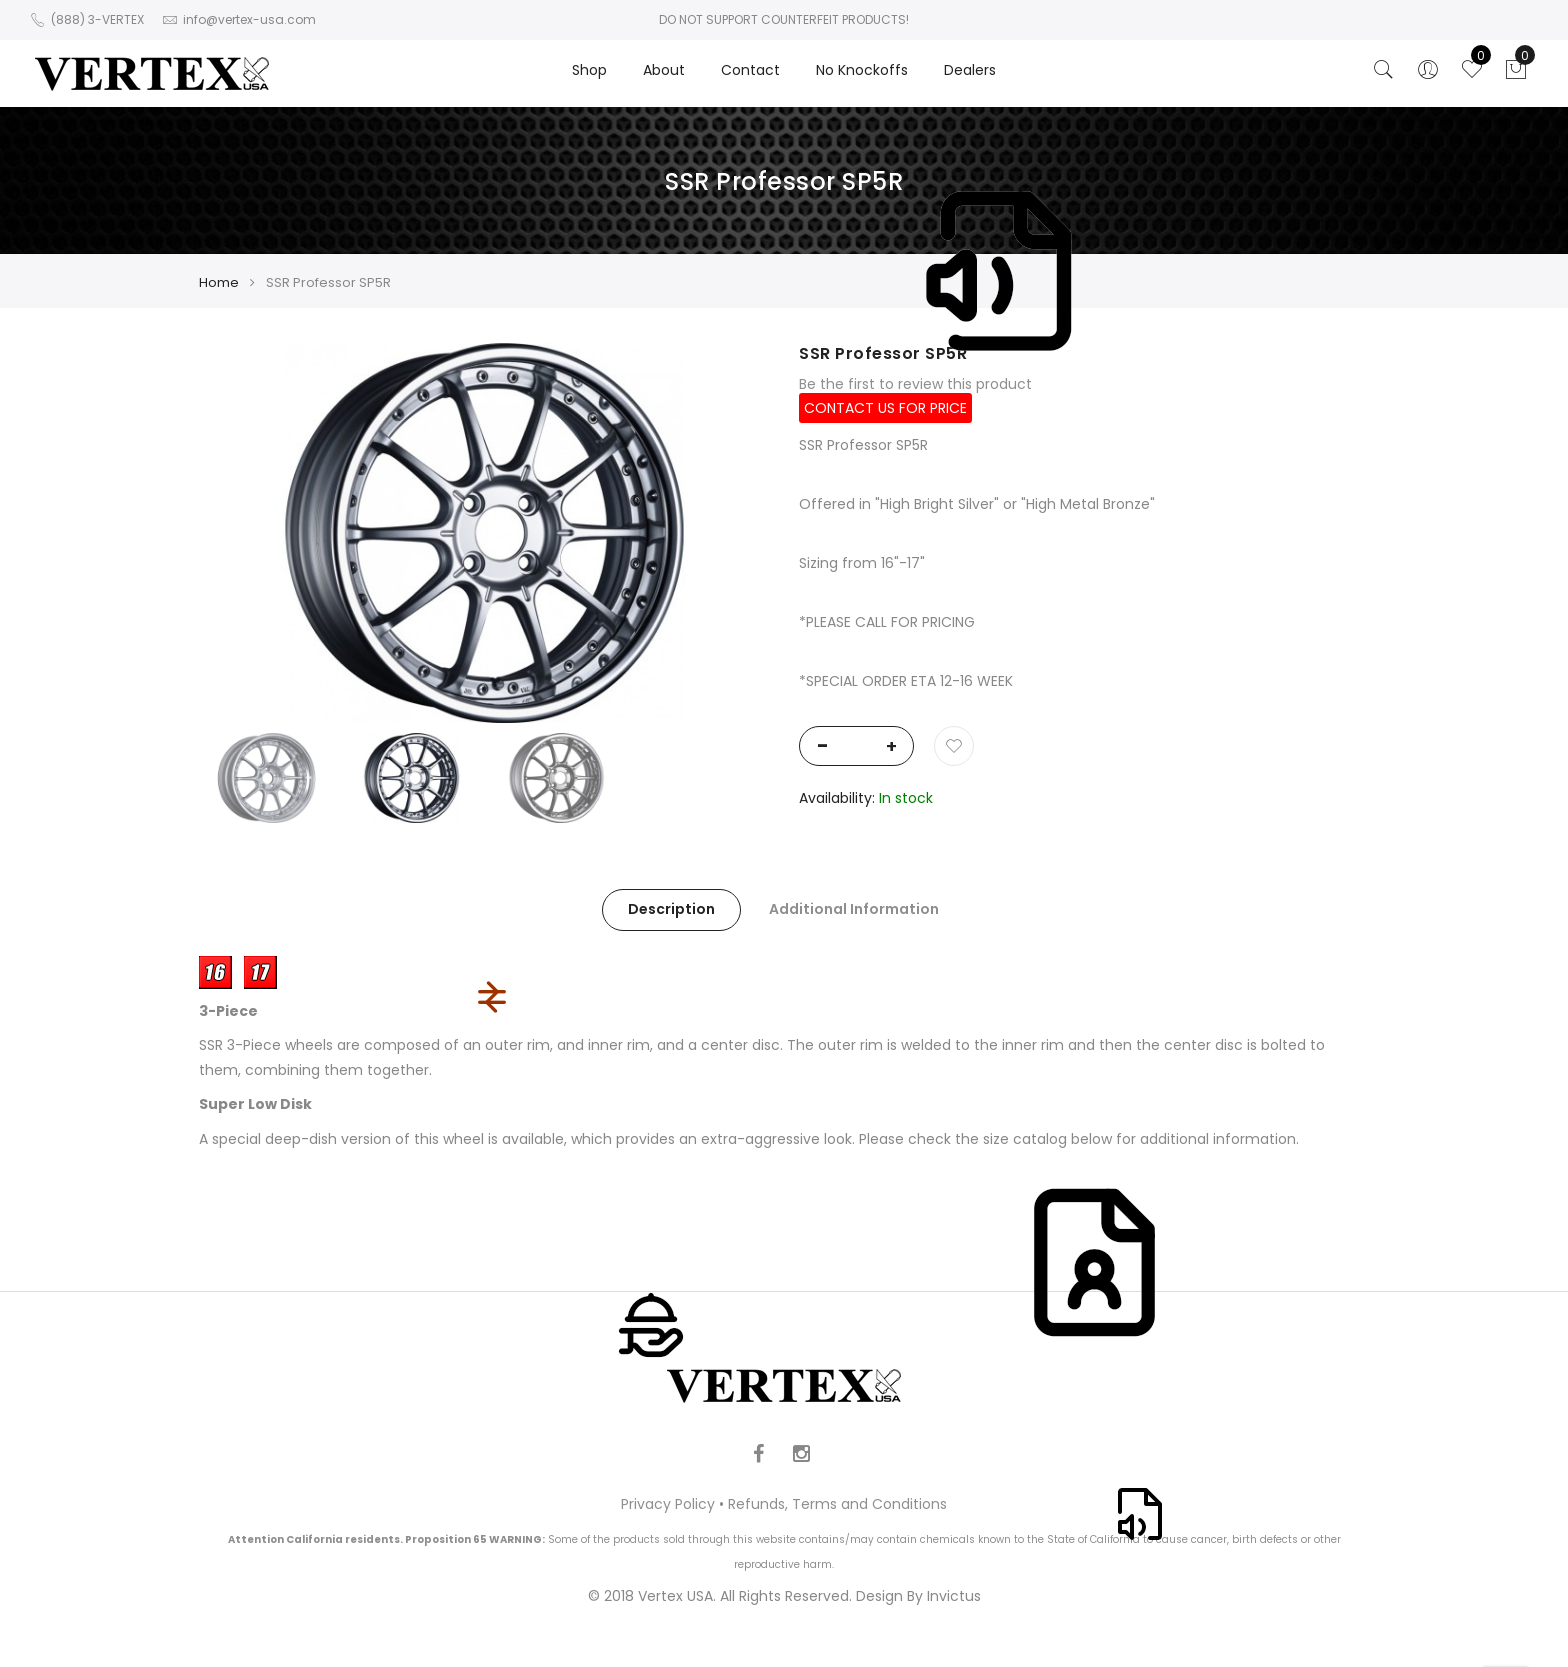 The width and height of the screenshot is (1568, 1667). I want to click on open audio file, so click(1006, 271).